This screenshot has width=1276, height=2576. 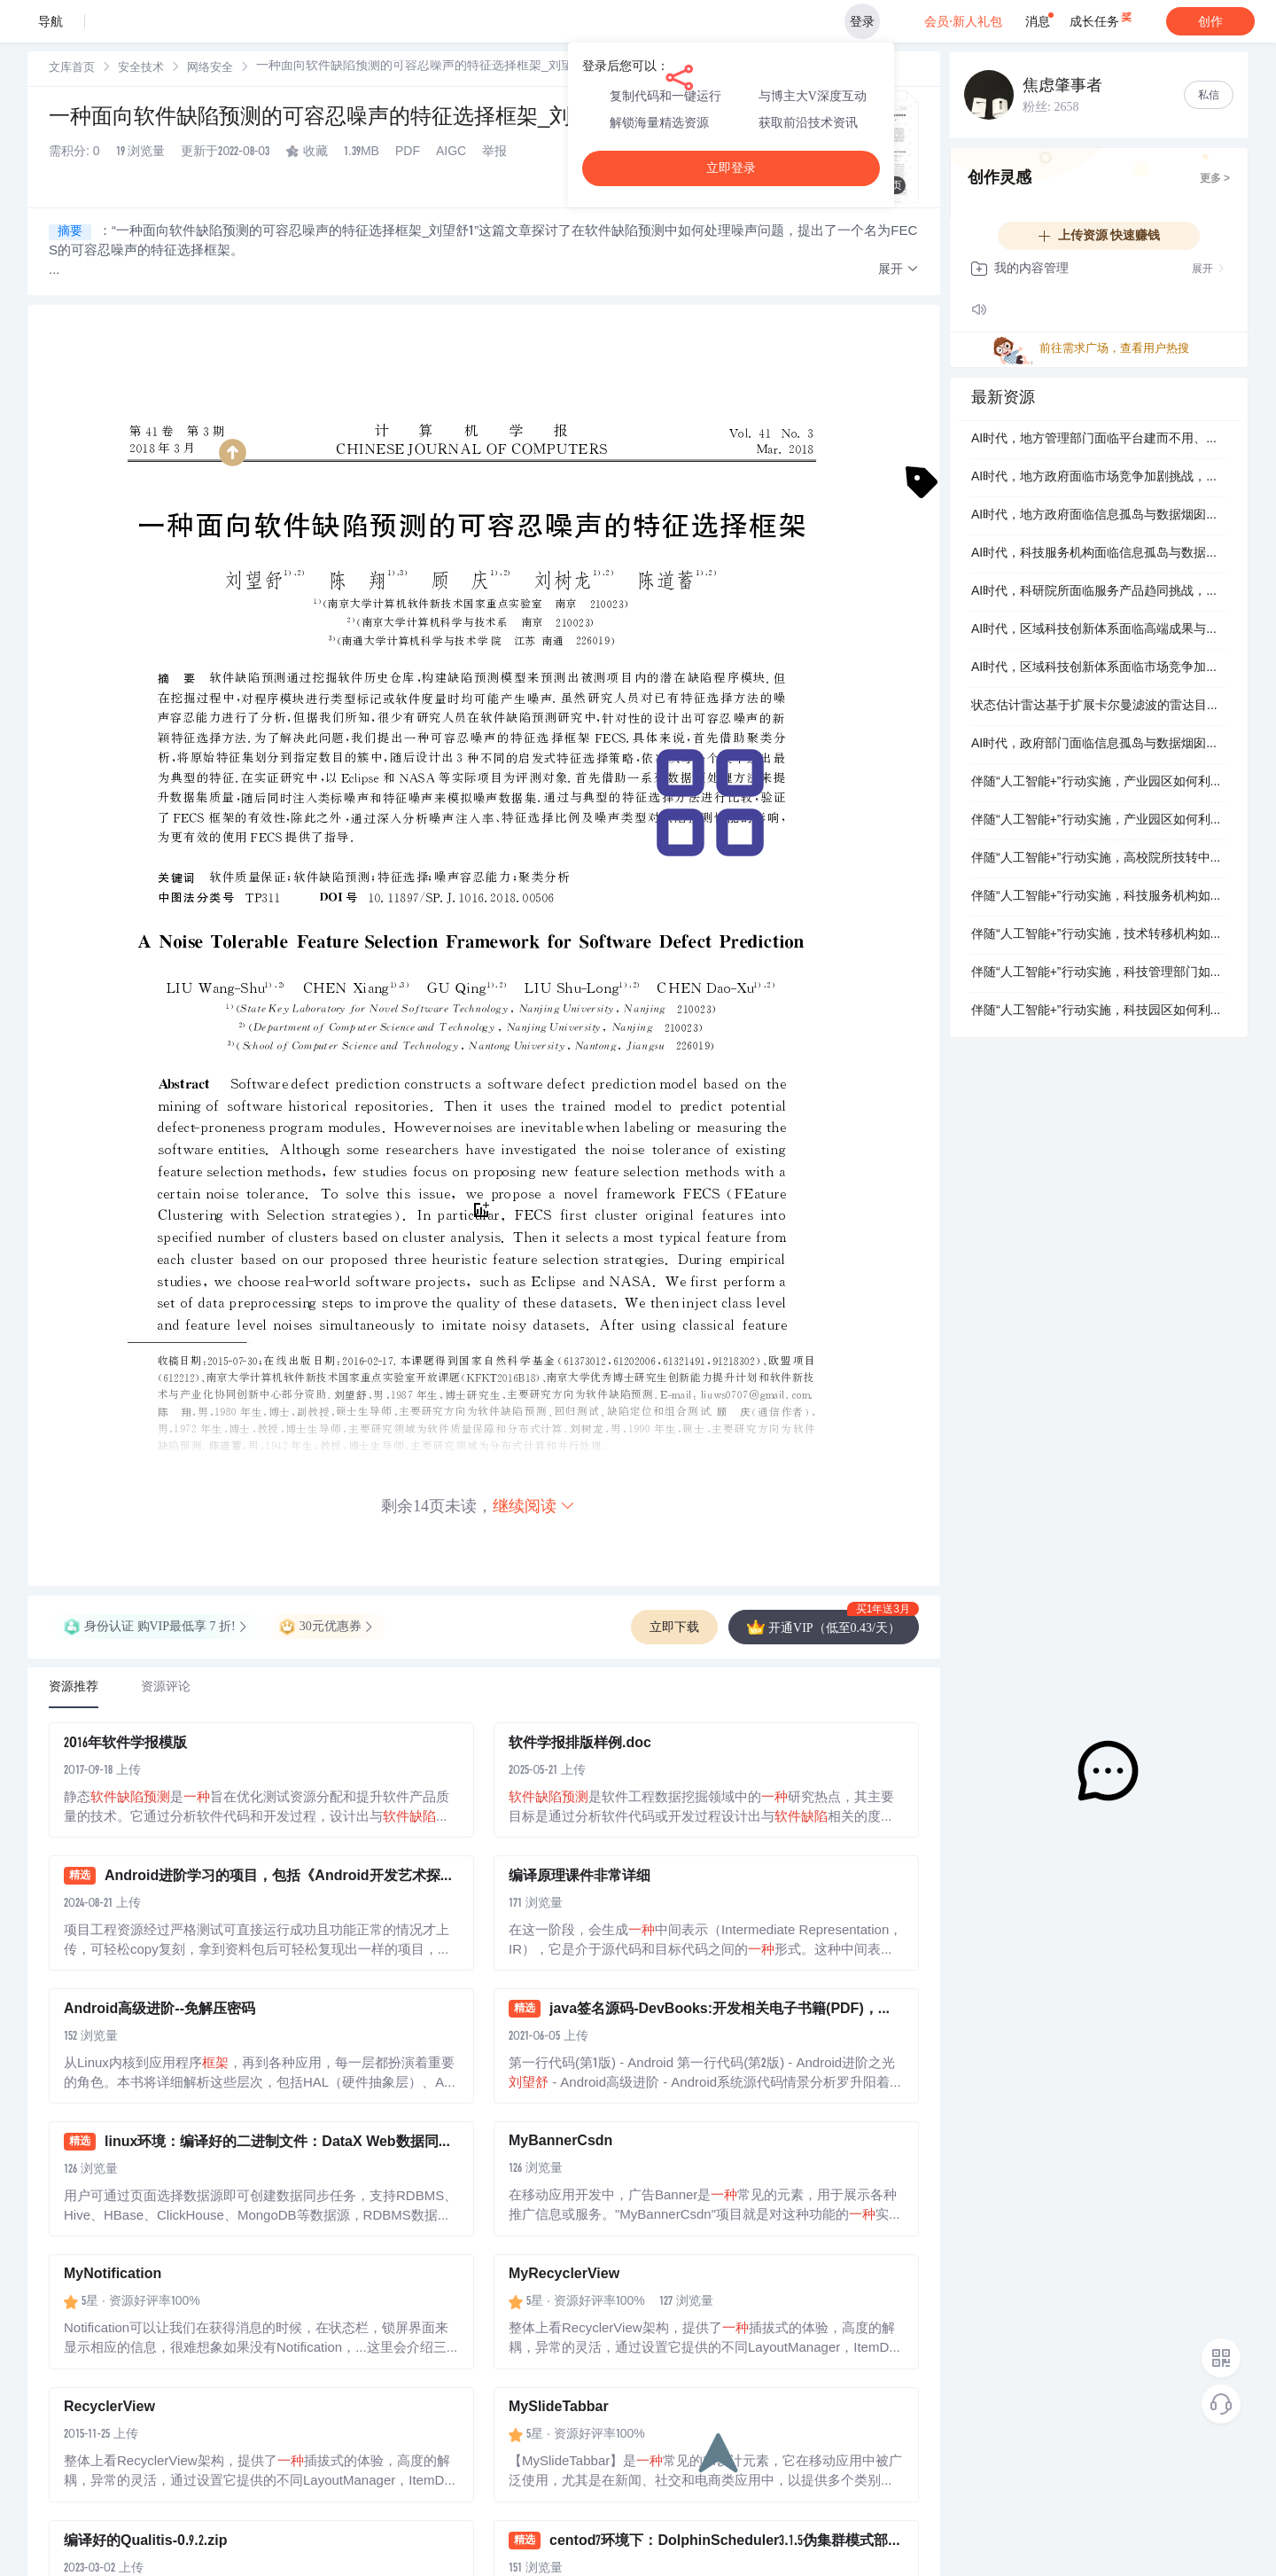 What do you see at coordinates (1108, 1770) in the screenshot?
I see `open chat or messaging` at bounding box center [1108, 1770].